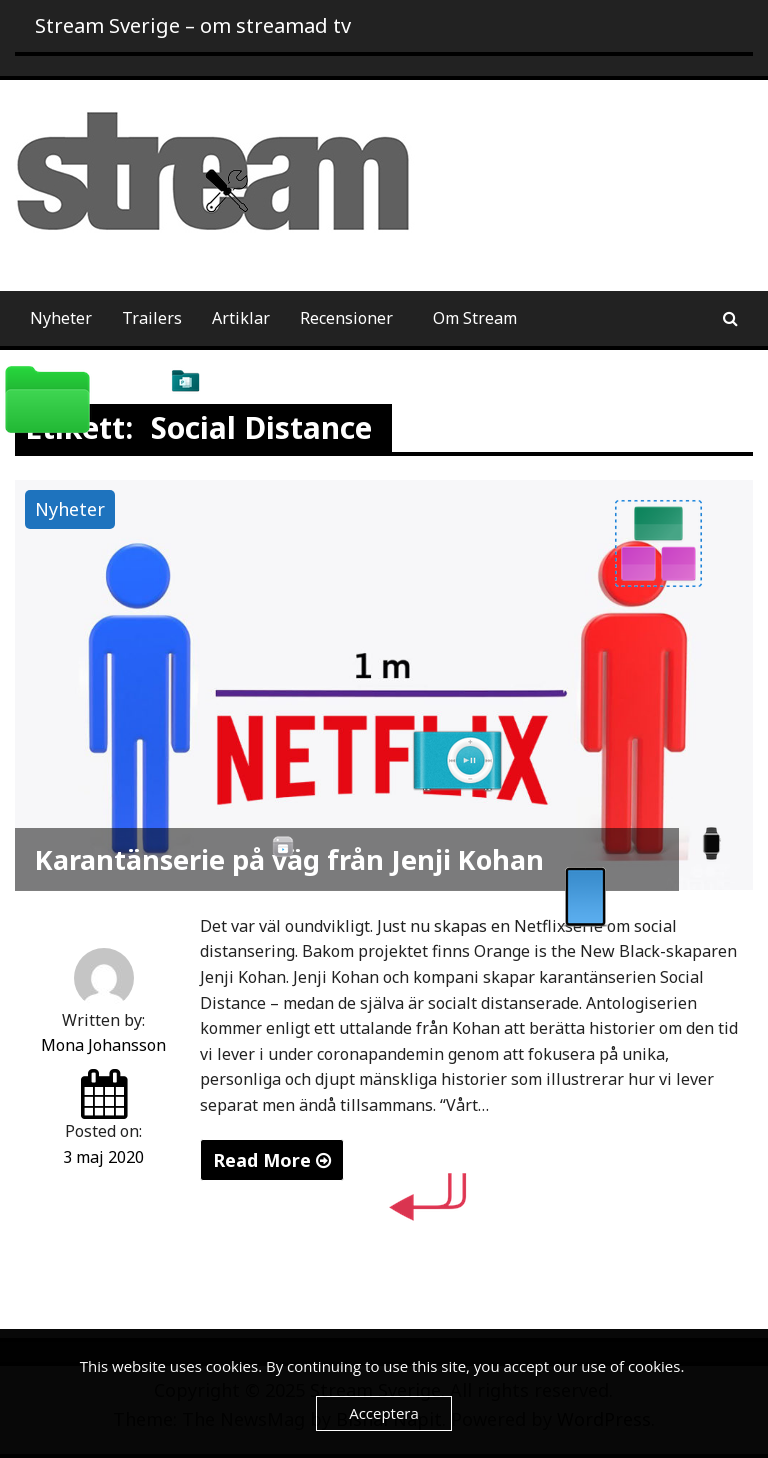 Image resolution: width=768 pixels, height=1458 pixels. I want to click on open video or media playback preferences, so click(283, 847).